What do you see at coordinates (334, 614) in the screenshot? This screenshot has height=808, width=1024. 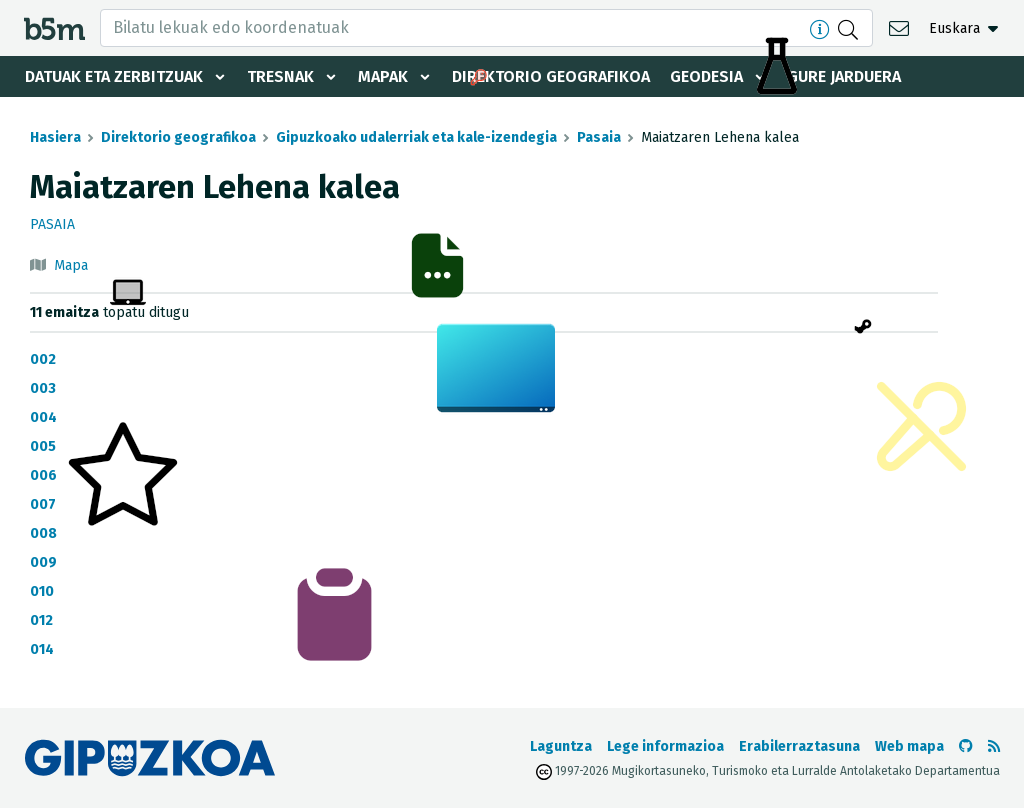 I see `copy content to clipboard` at bounding box center [334, 614].